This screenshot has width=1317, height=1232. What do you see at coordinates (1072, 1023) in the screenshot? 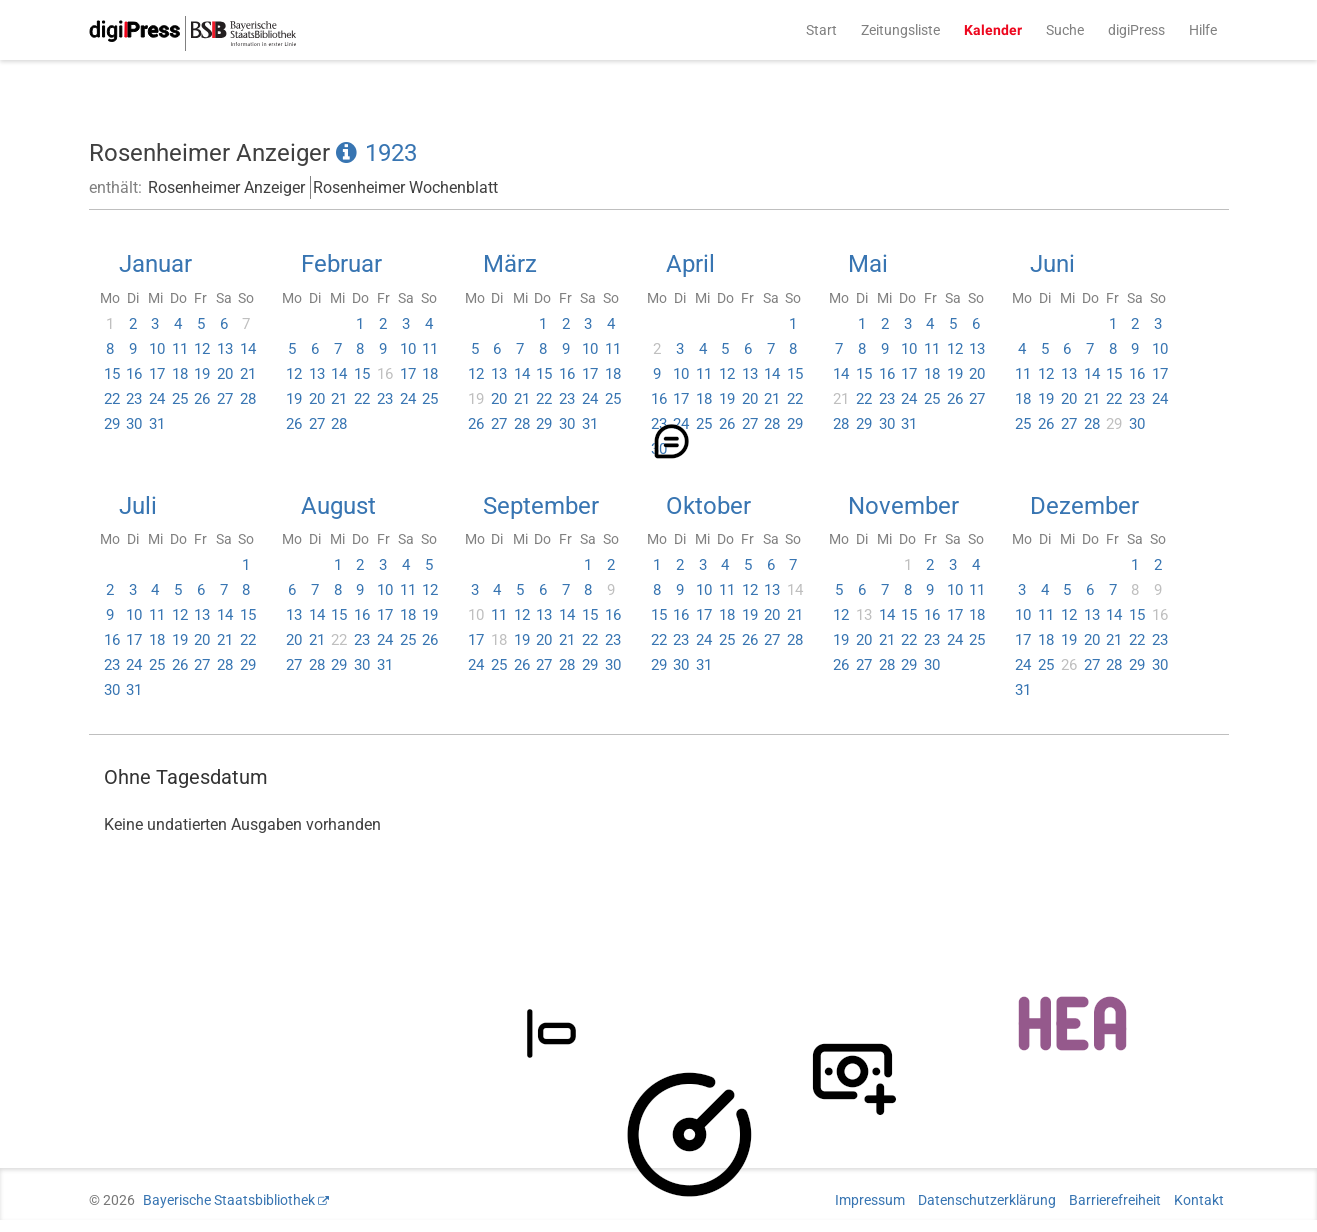
I see `indicates HTTP HEAD request method` at bounding box center [1072, 1023].